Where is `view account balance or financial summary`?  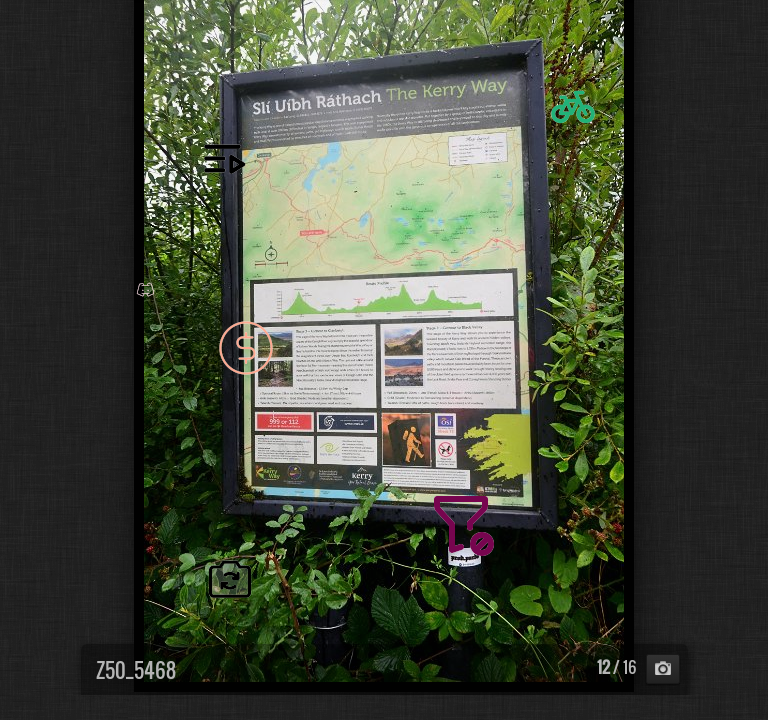
view account balance or financial summary is located at coordinates (246, 348).